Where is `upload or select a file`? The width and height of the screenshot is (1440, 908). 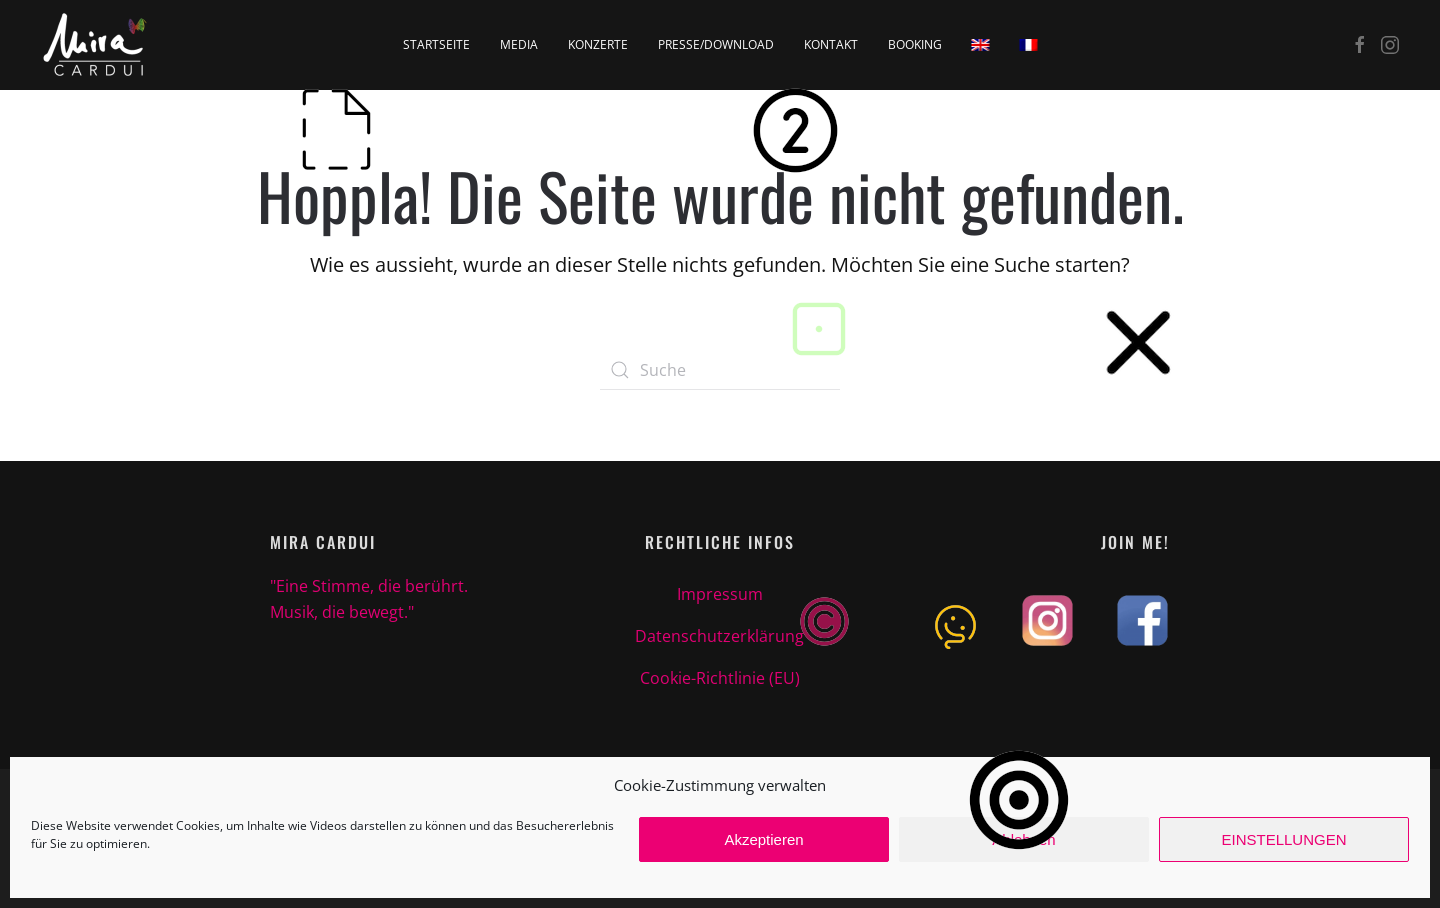
upload or select a file is located at coordinates (336, 129).